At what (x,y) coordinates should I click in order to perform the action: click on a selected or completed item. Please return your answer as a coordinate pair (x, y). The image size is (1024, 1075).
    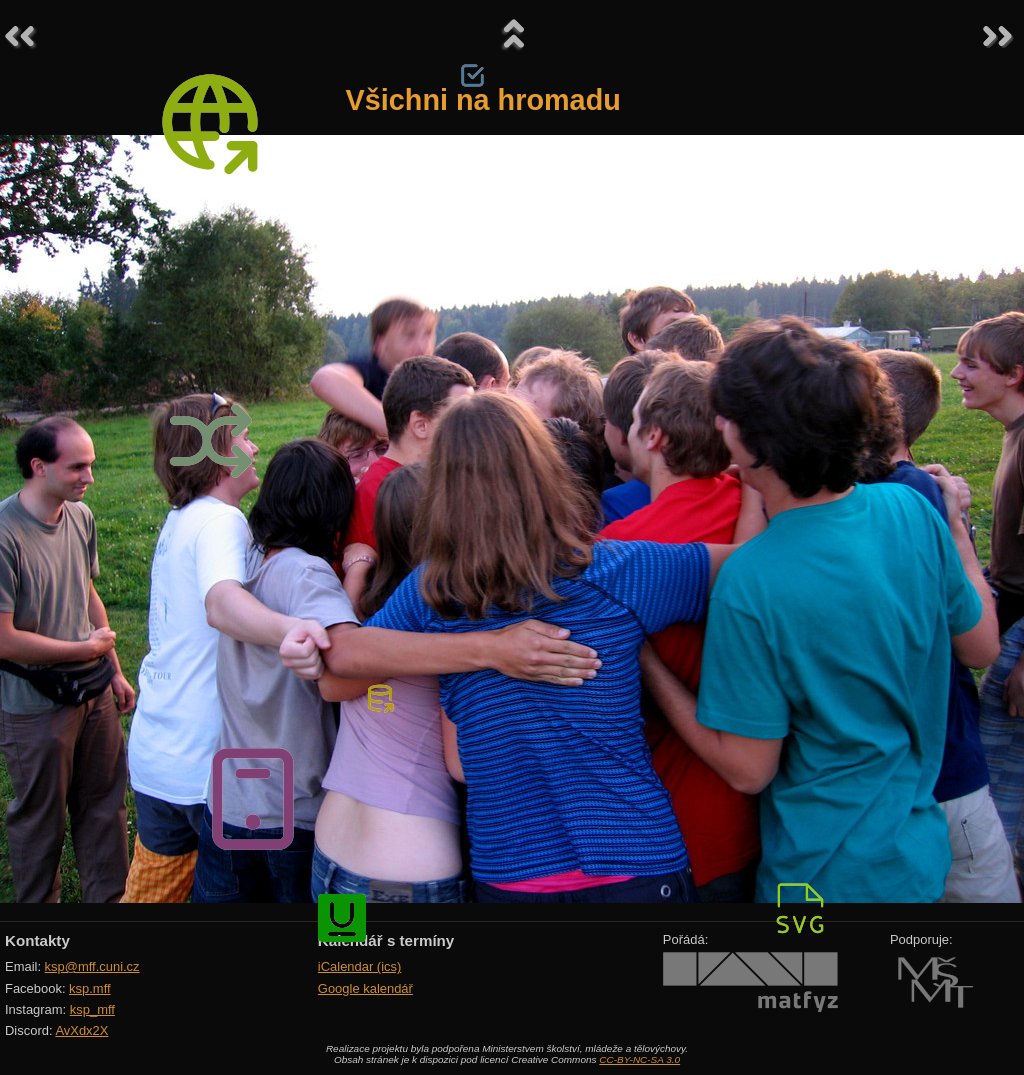
    Looking at the image, I should click on (472, 75).